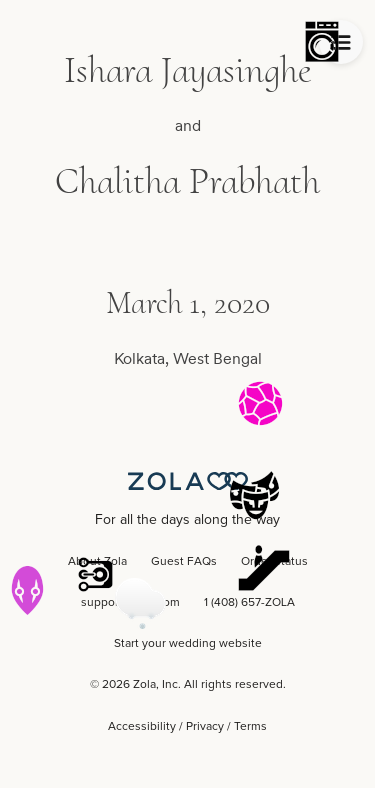 The width and height of the screenshot is (375, 788). What do you see at coordinates (95, 574) in the screenshot?
I see `access connection or node settings` at bounding box center [95, 574].